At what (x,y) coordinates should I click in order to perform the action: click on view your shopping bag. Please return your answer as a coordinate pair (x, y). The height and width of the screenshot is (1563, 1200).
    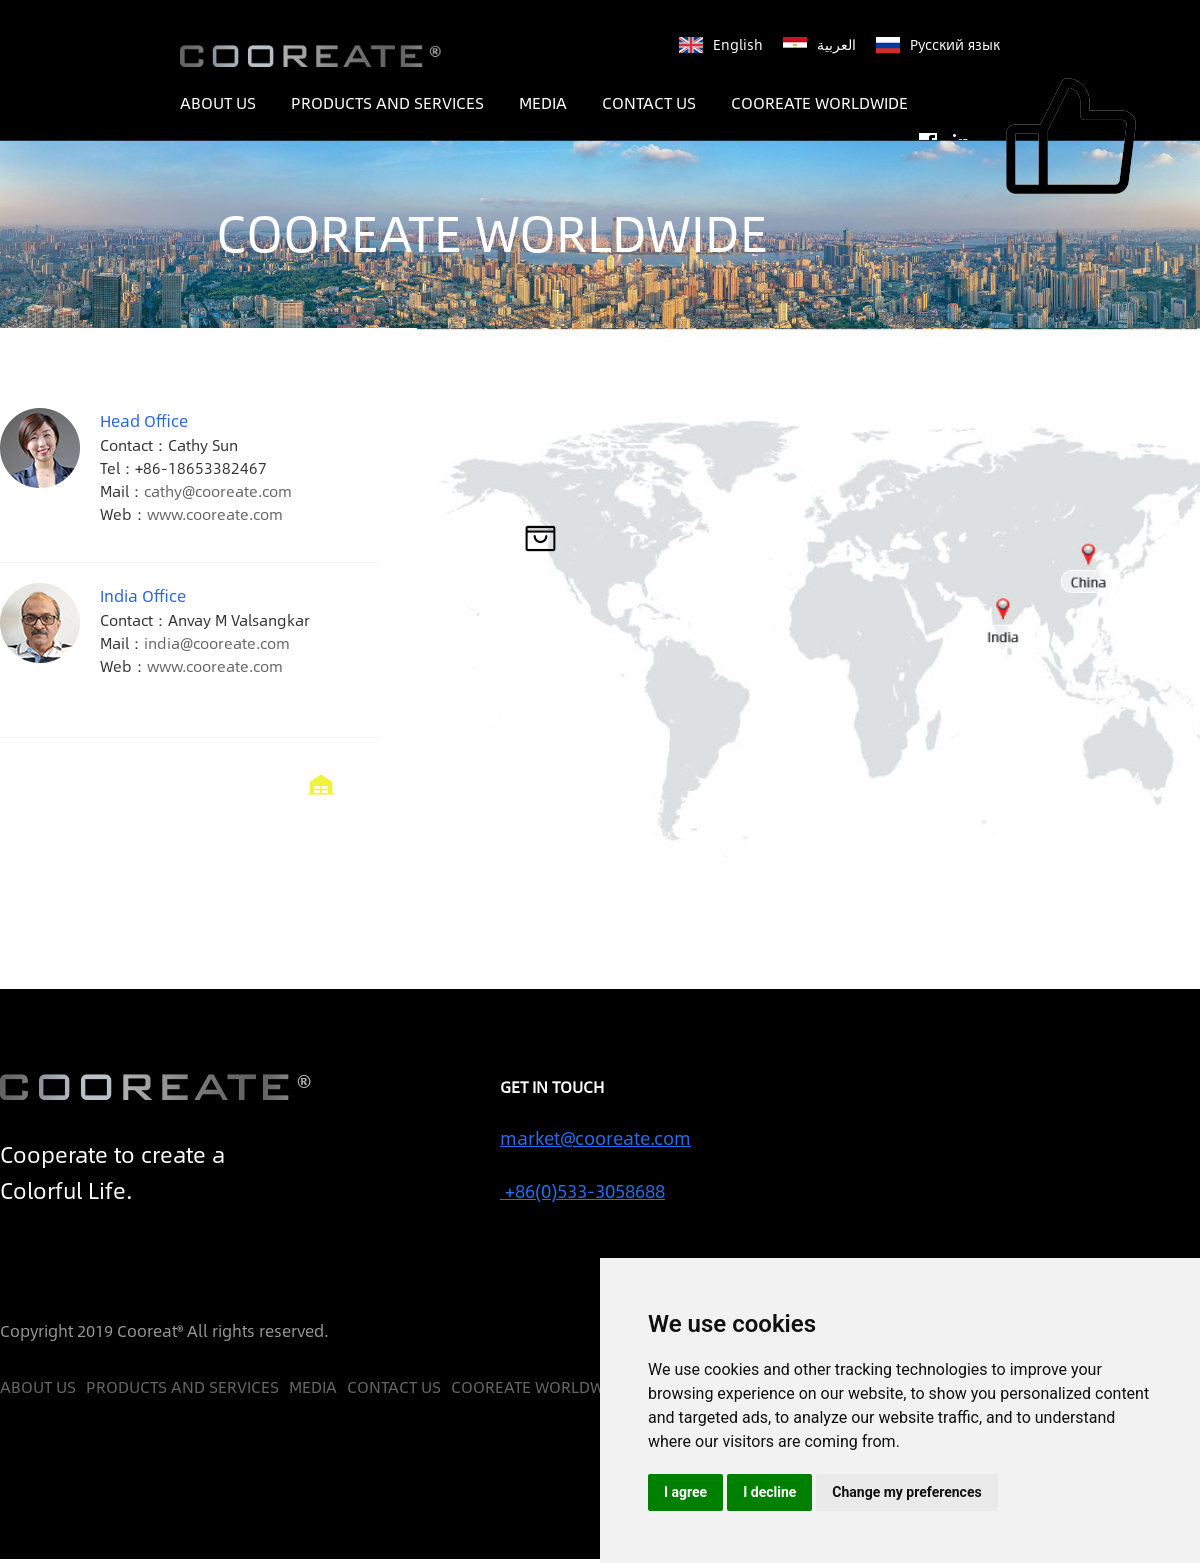
    Looking at the image, I should click on (540, 538).